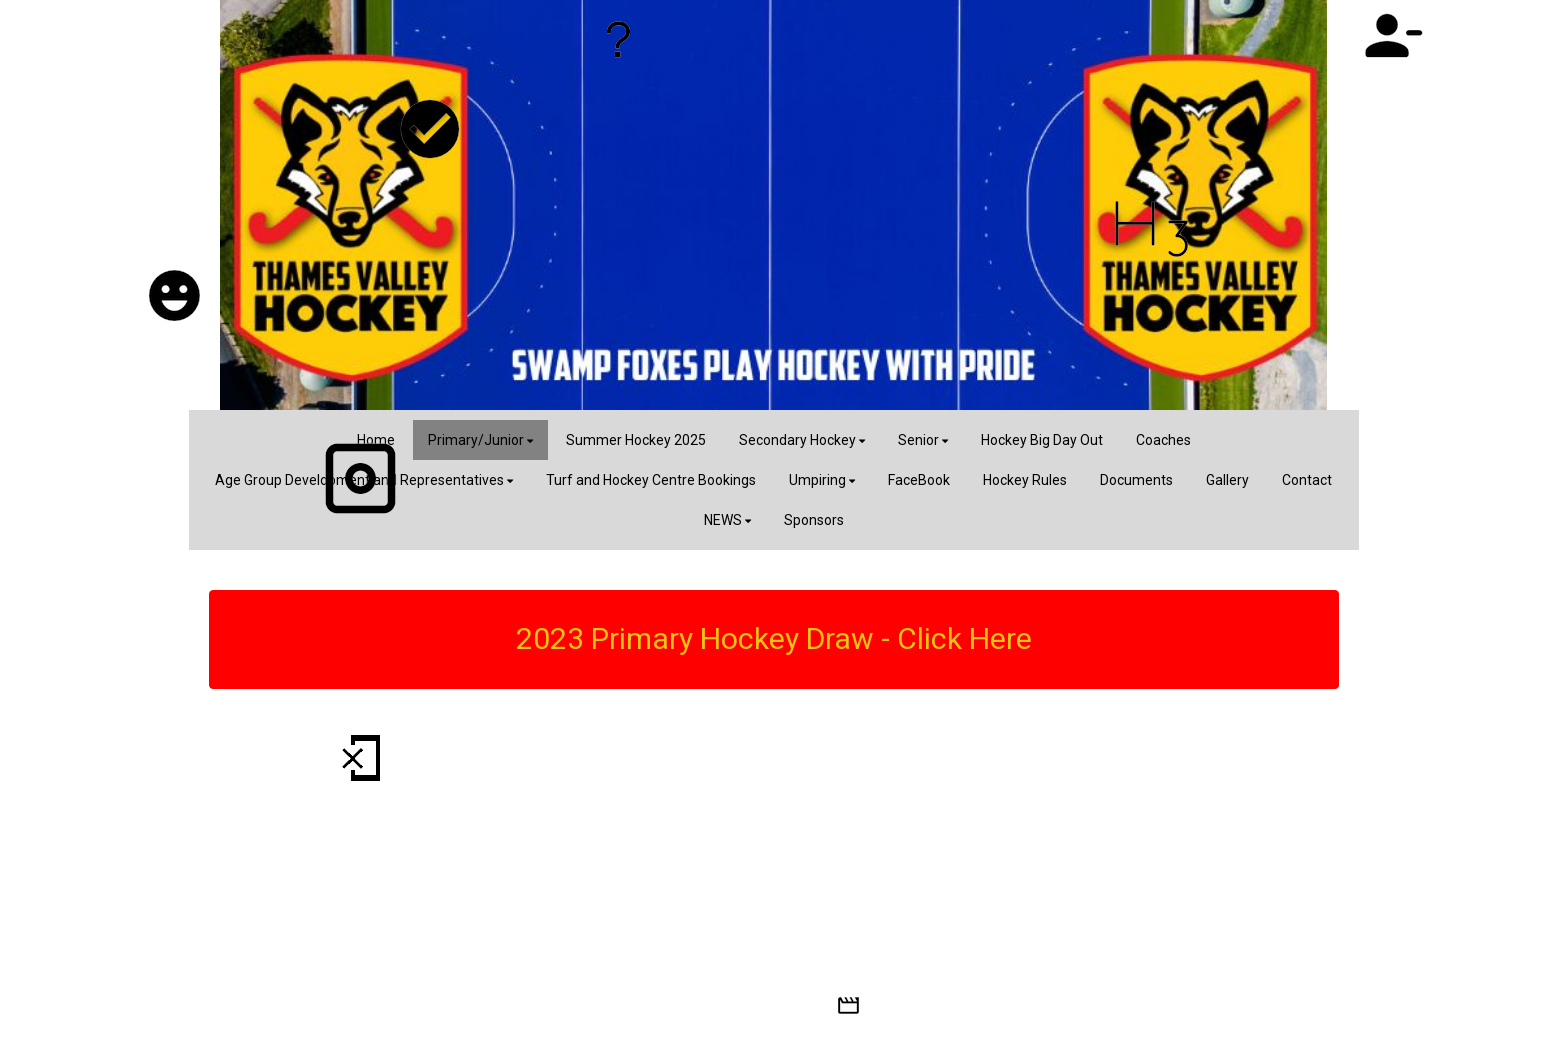 This screenshot has height=1063, width=1547. I want to click on apply a mask to selected layer or object, so click(360, 478).